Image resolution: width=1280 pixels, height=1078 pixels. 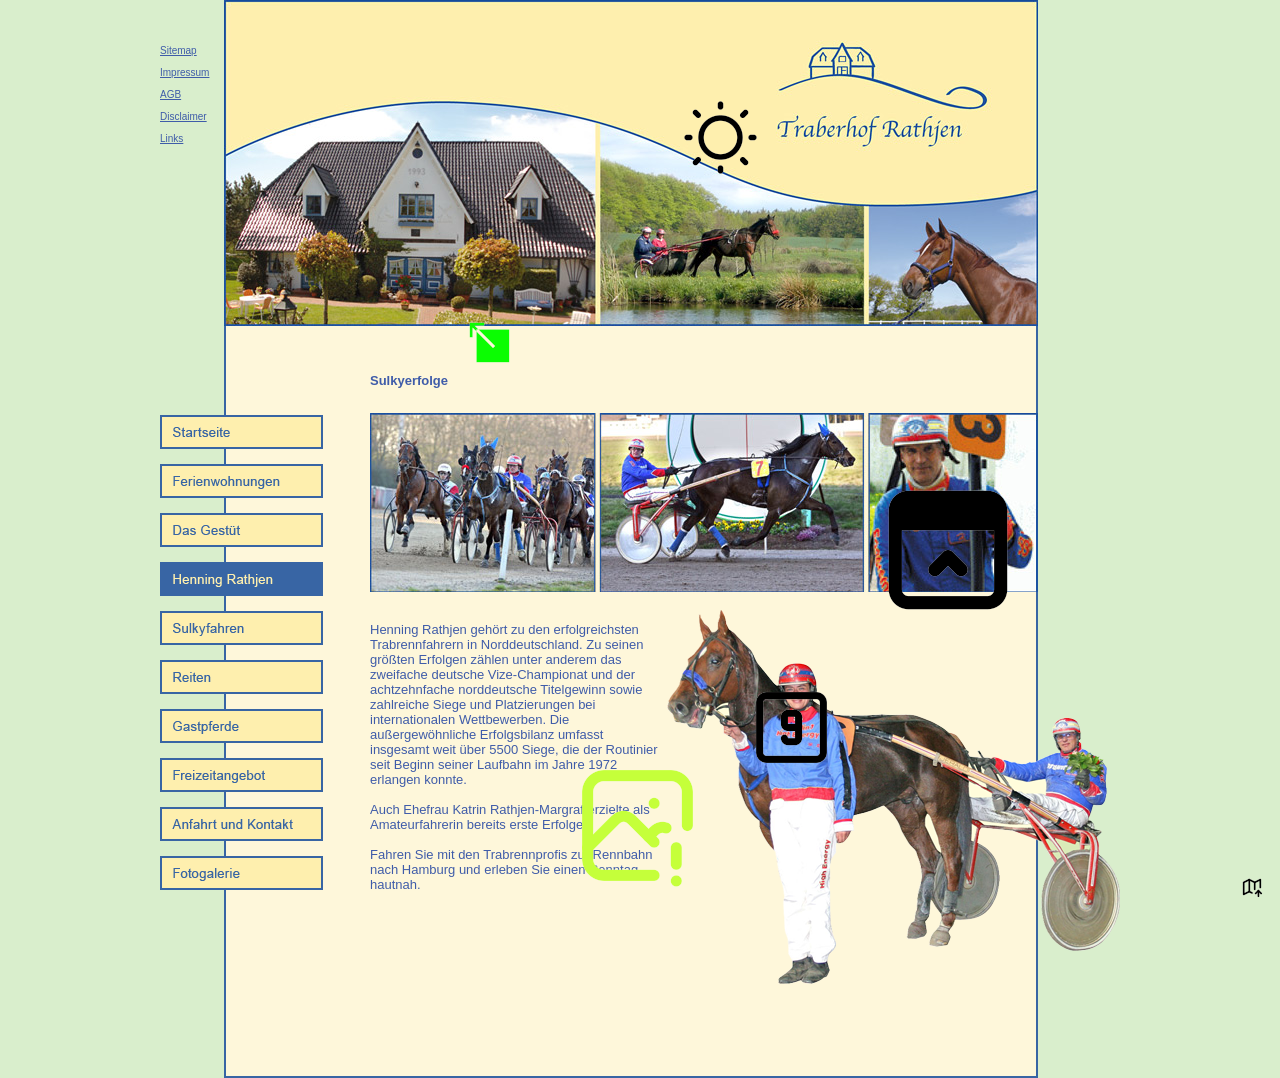 I want to click on select or navigate to item number 9, so click(x=791, y=727).